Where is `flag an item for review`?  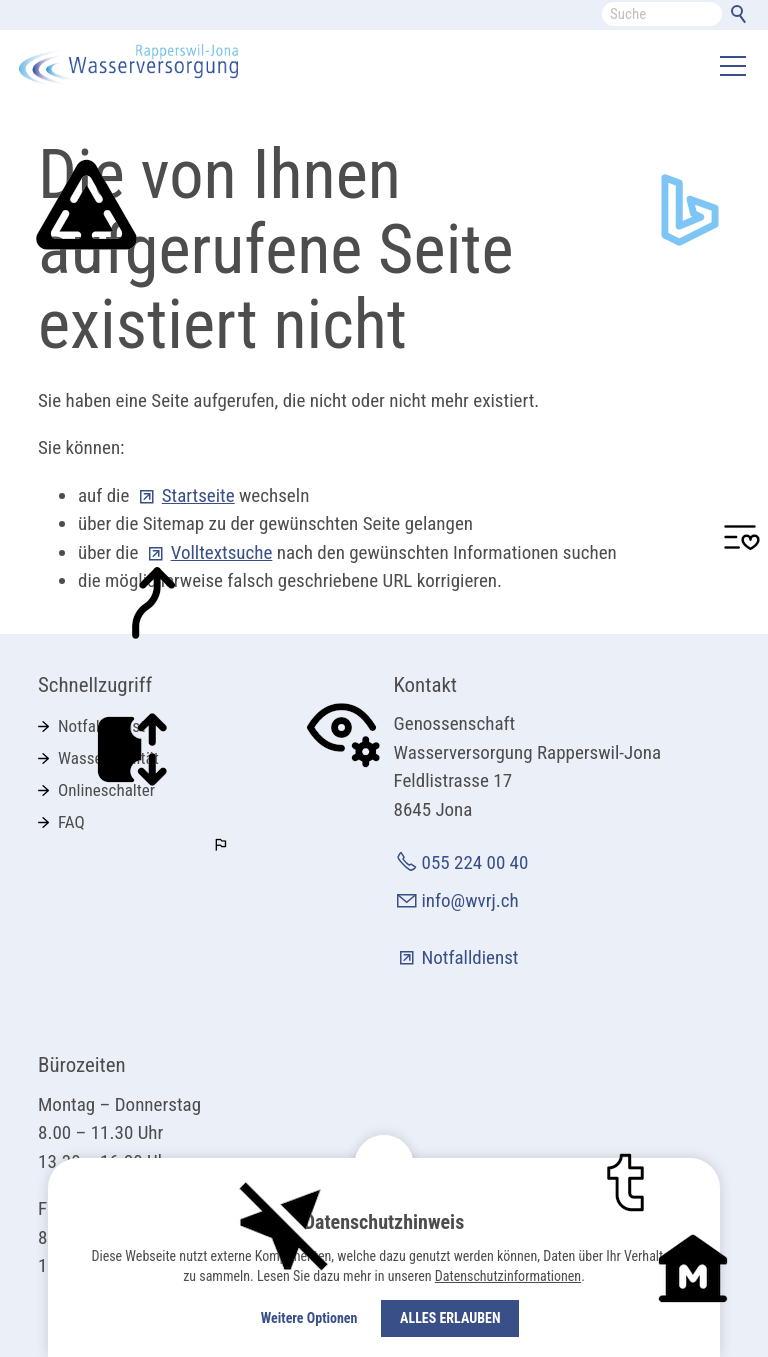 flag an item for review is located at coordinates (220, 844).